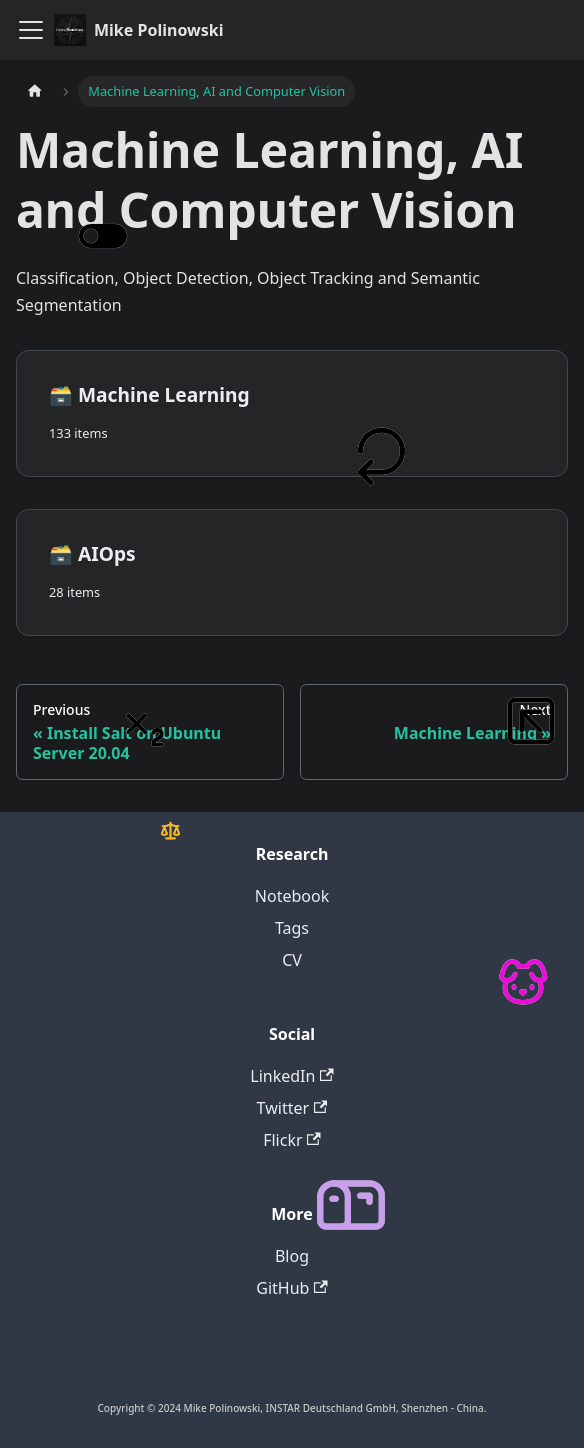 Image resolution: width=584 pixels, height=1448 pixels. I want to click on access legal or terms of service settings, so click(170, 830).